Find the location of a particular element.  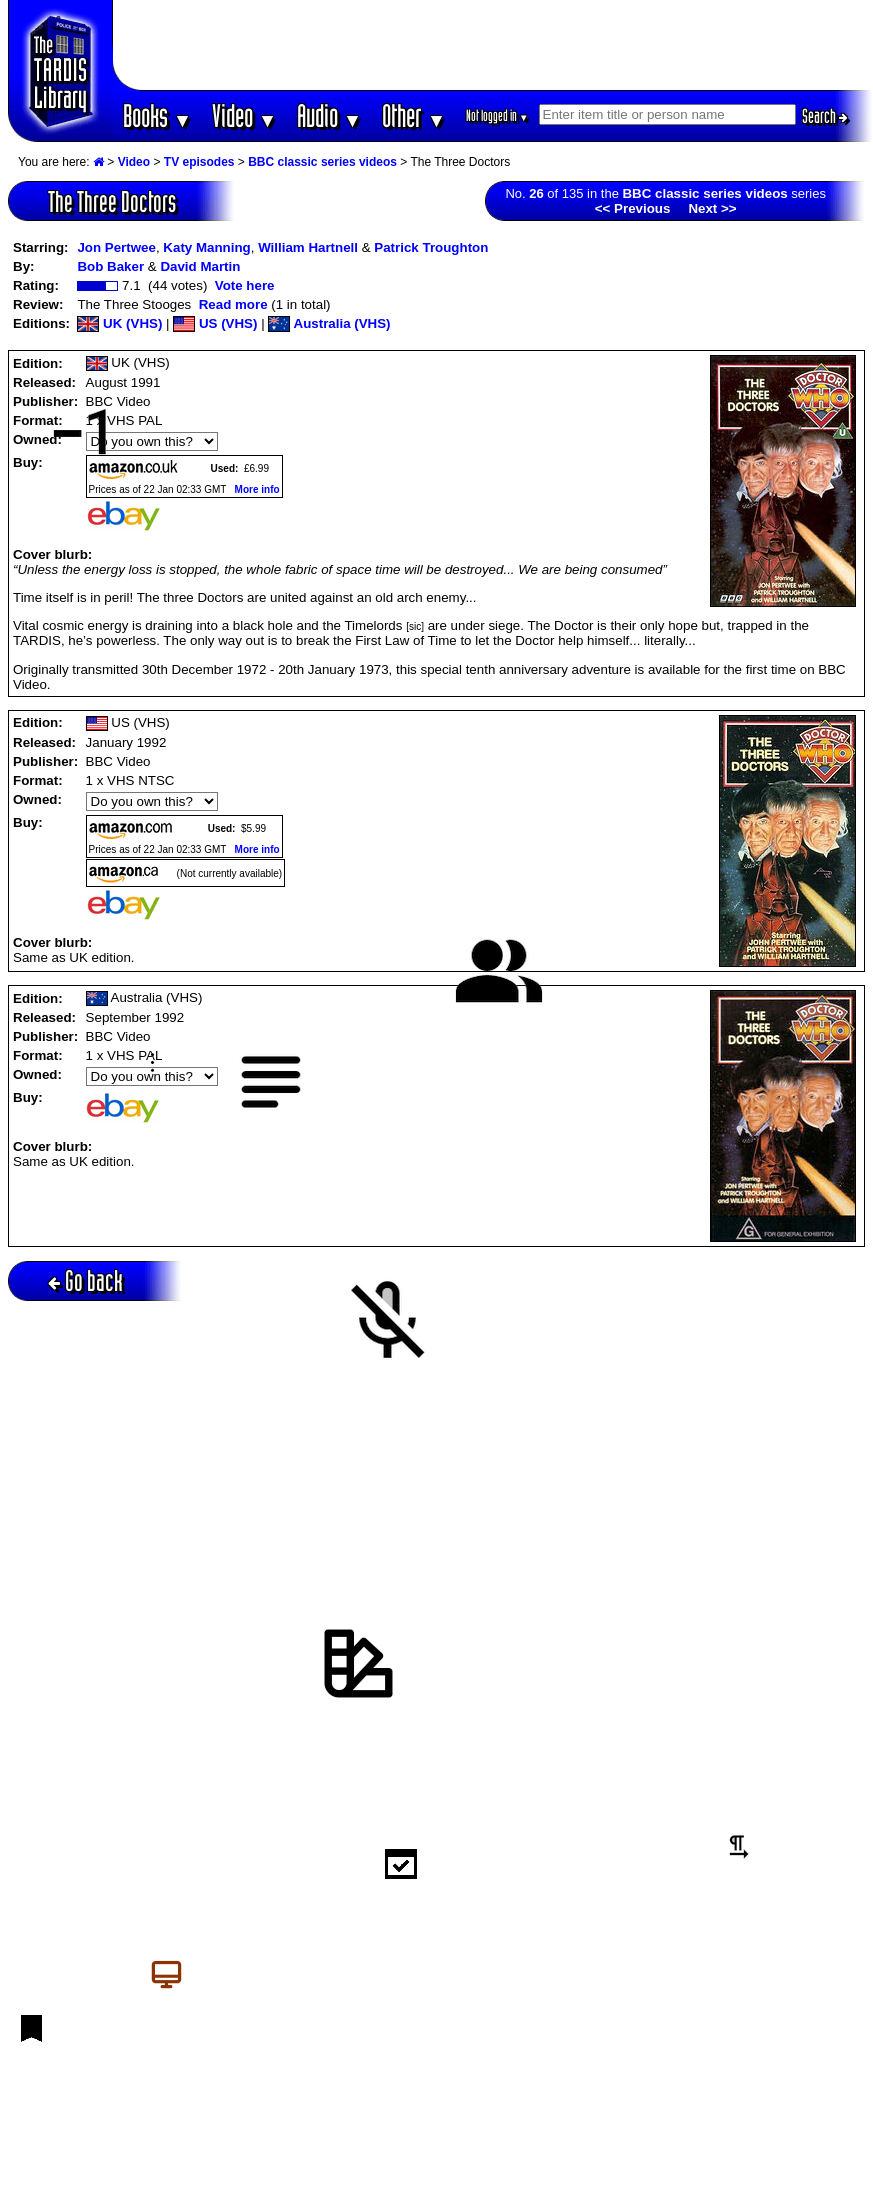

switch to desktop view is located at coordinates (166, 1973).